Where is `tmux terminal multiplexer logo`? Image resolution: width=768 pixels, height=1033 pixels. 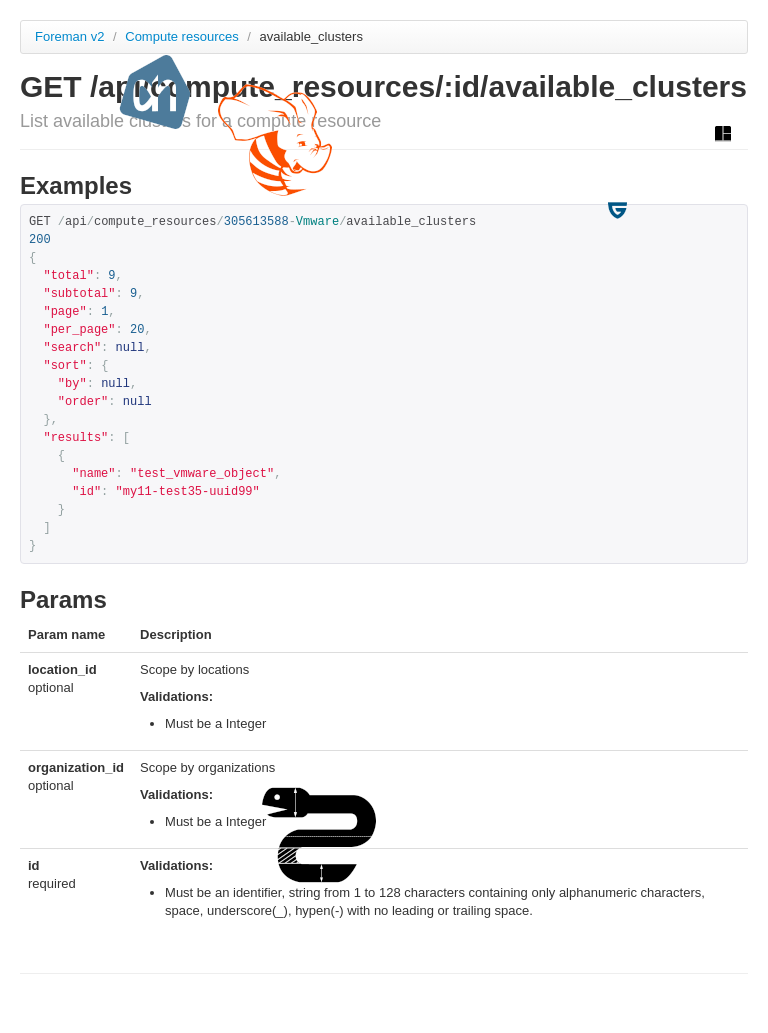 tmux terminal multiplexer logo is located at coordinates (723, 134).